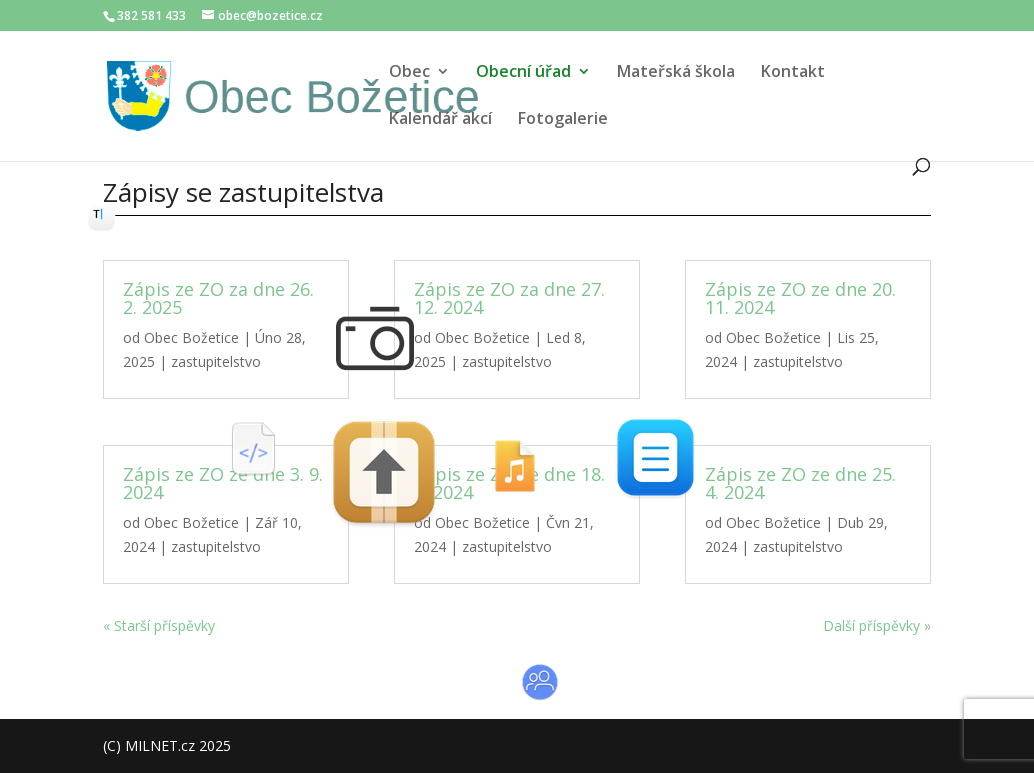 The image size is (1034, 773). Describe the element at coordinates (384, 474) in the screenshot. I see `system update package ready to install` at that location.